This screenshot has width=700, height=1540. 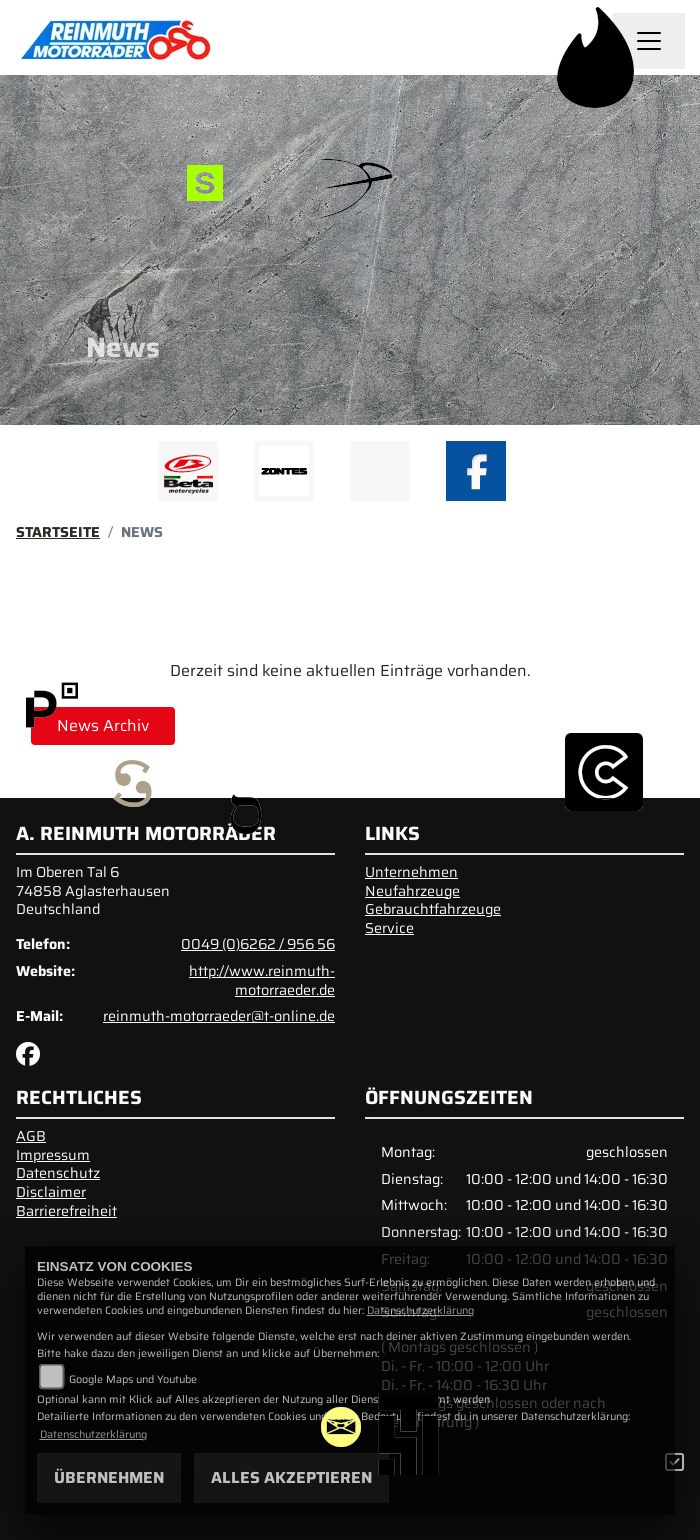 I want to click on EPEL (Extra Packages for Enterprise Linux) project logo, so click(x=355, y=188).